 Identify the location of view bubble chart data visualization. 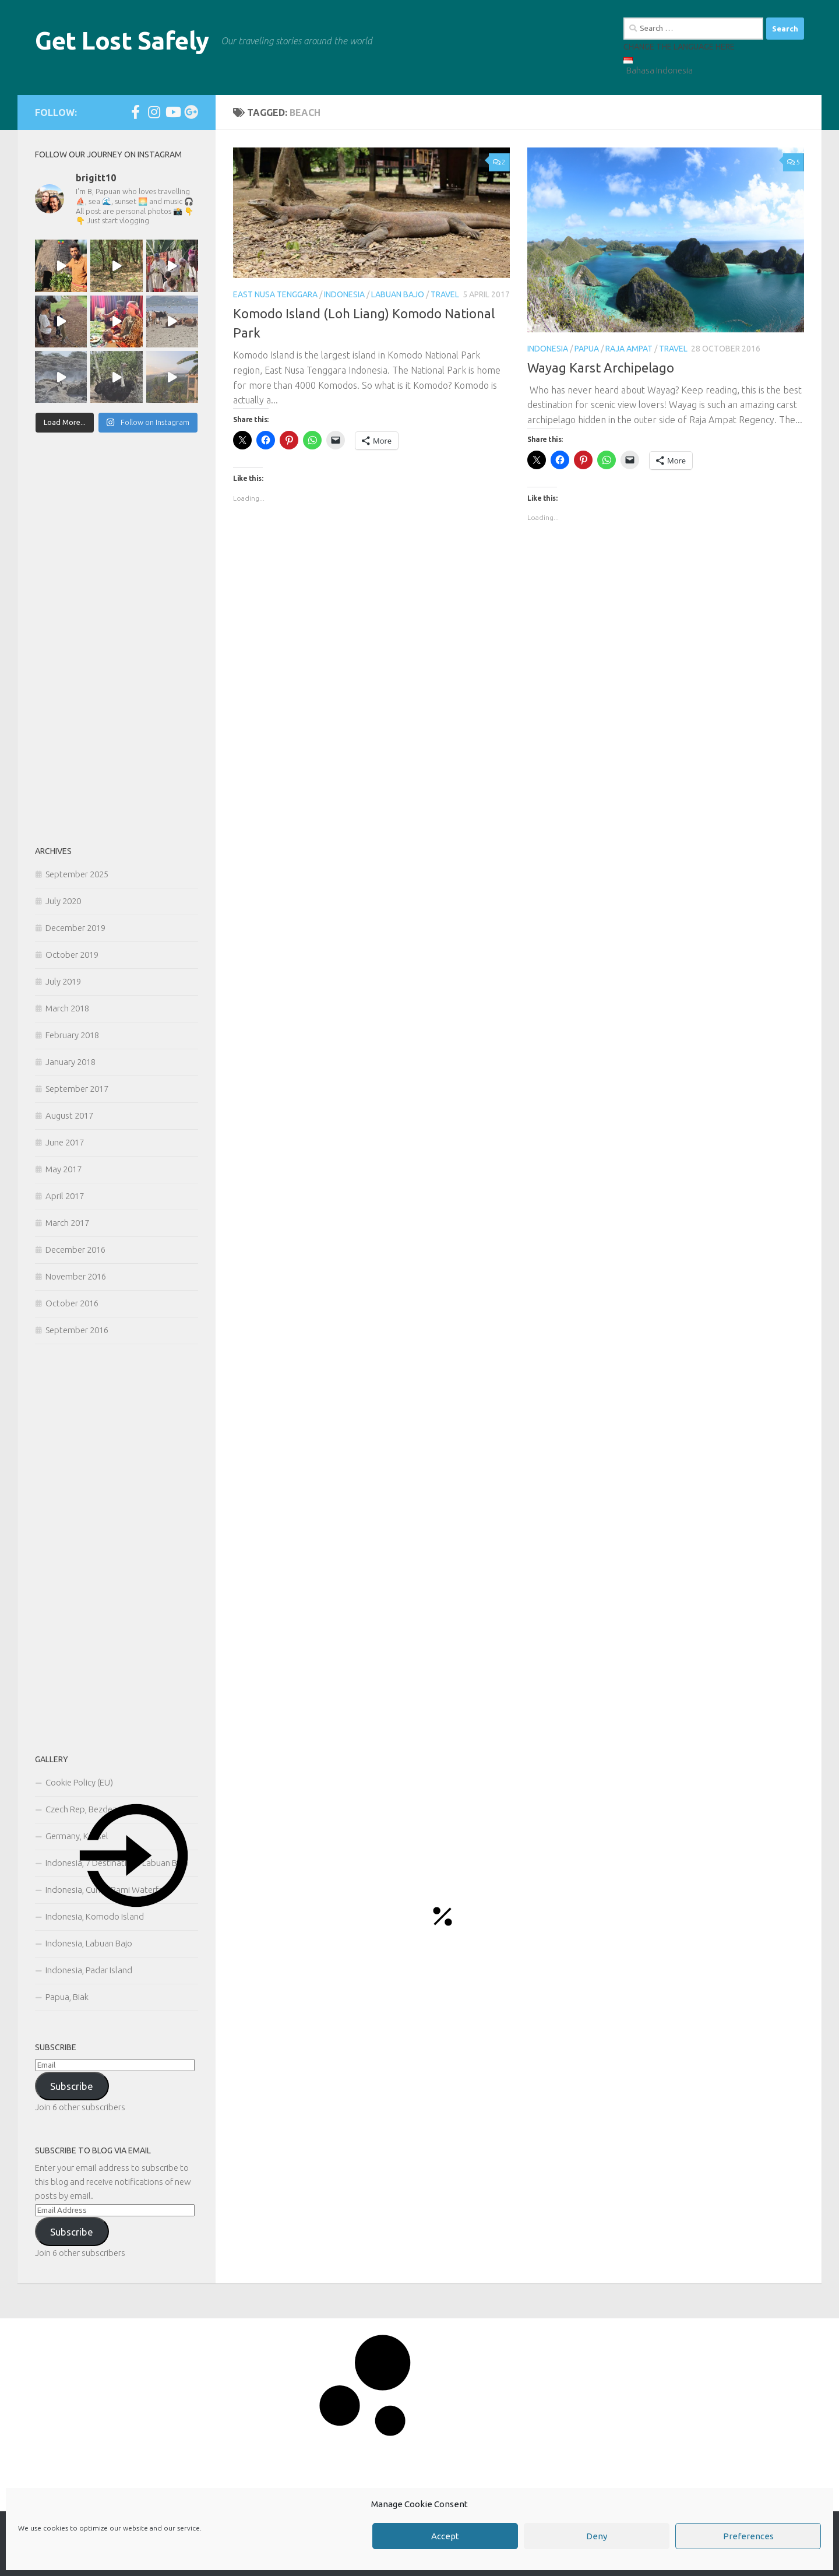
(370, 2385).